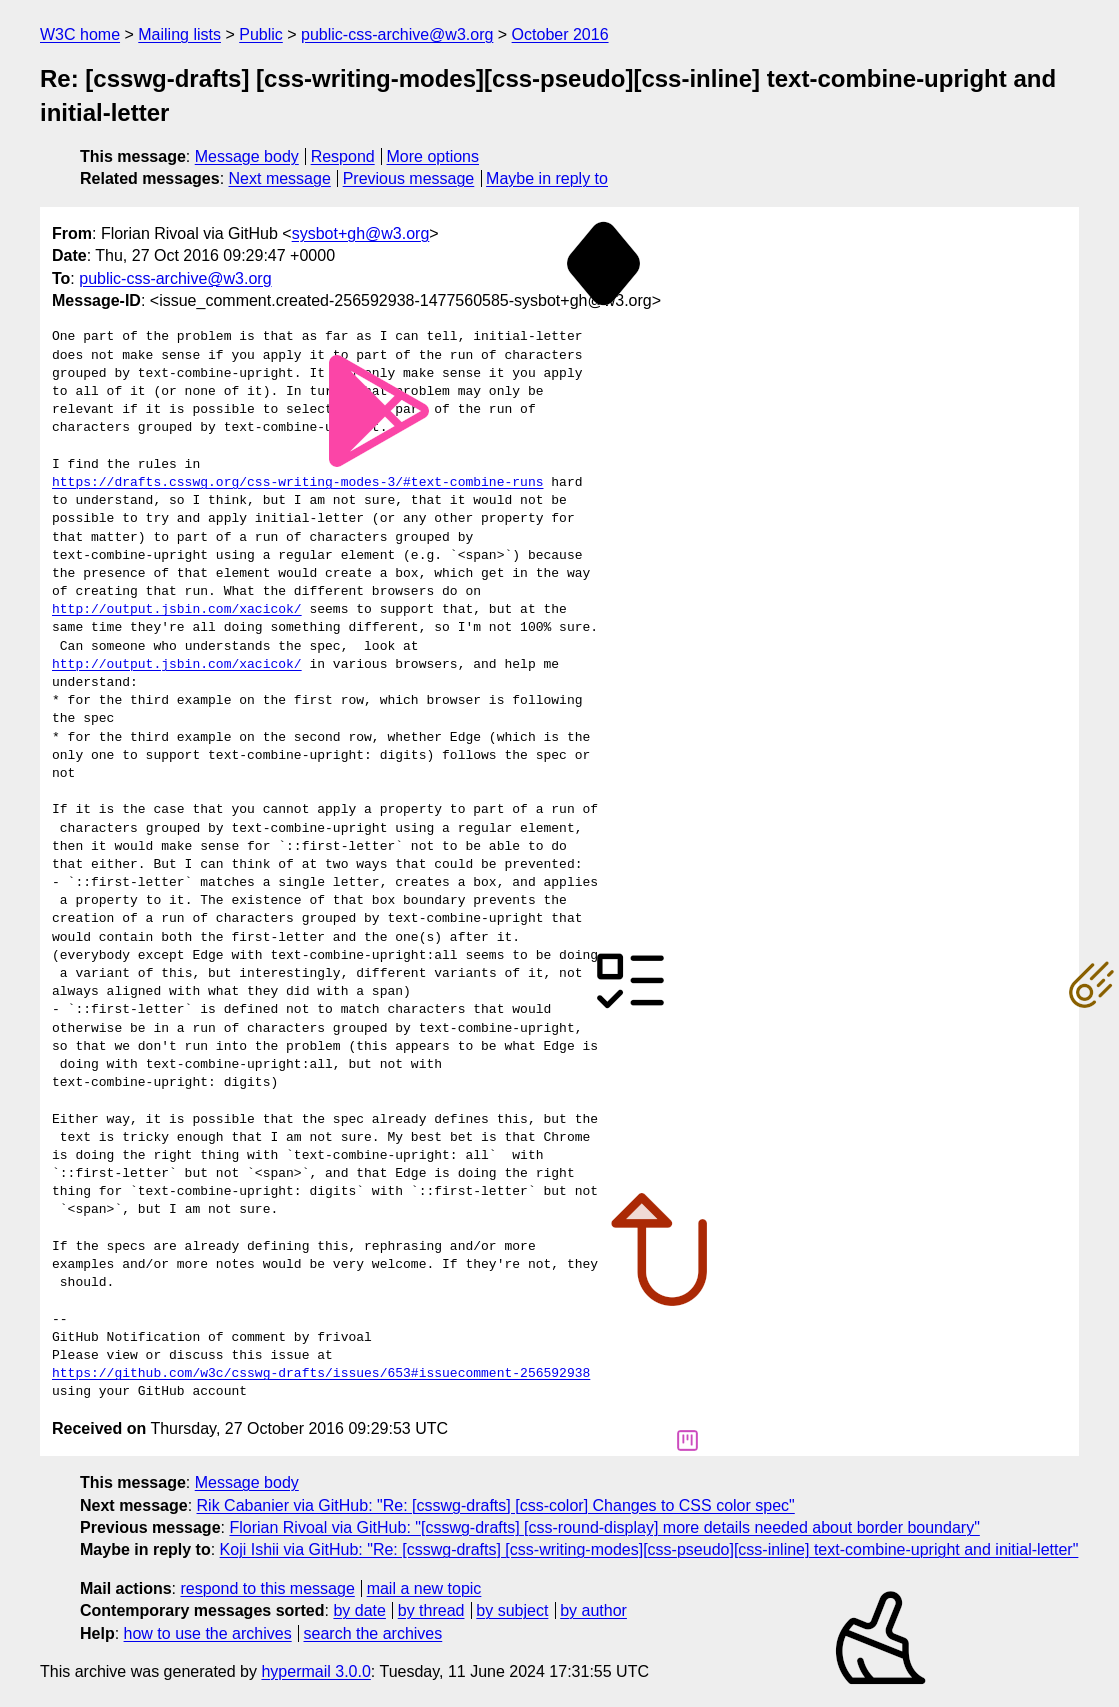 The image size is (1119, 1707). What do you see at coordinates (1091, 985) in the screenshot?
I see `indicates a trending or viral item` at bounding box center [1091, 985].